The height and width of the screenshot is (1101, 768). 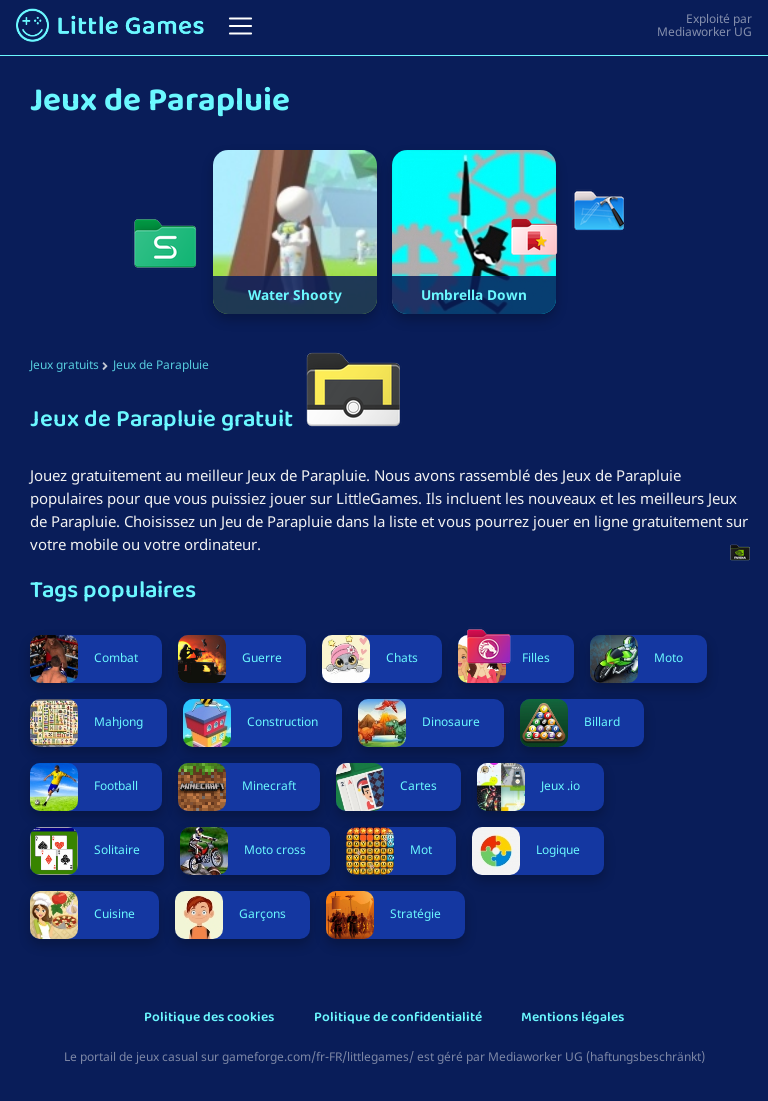 What do you see at coordinates (165, 245) in the screenshot?
I see `open folder containing WPS spreadsheet files` at bounding box center [165, 245].